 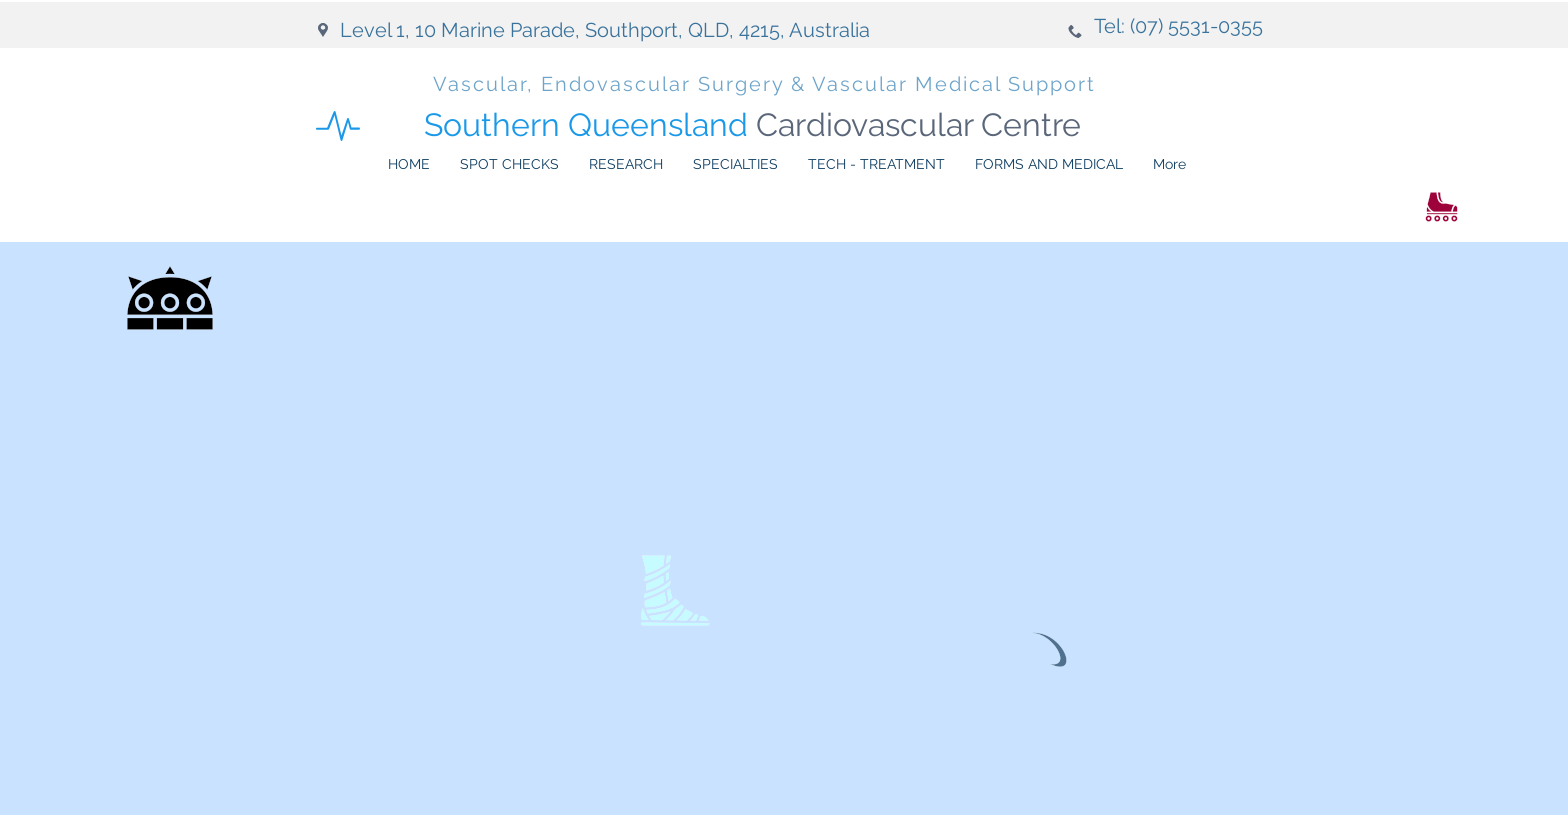 I want to click on perform a quick attack or slash action, so click(x=1049, y=650).